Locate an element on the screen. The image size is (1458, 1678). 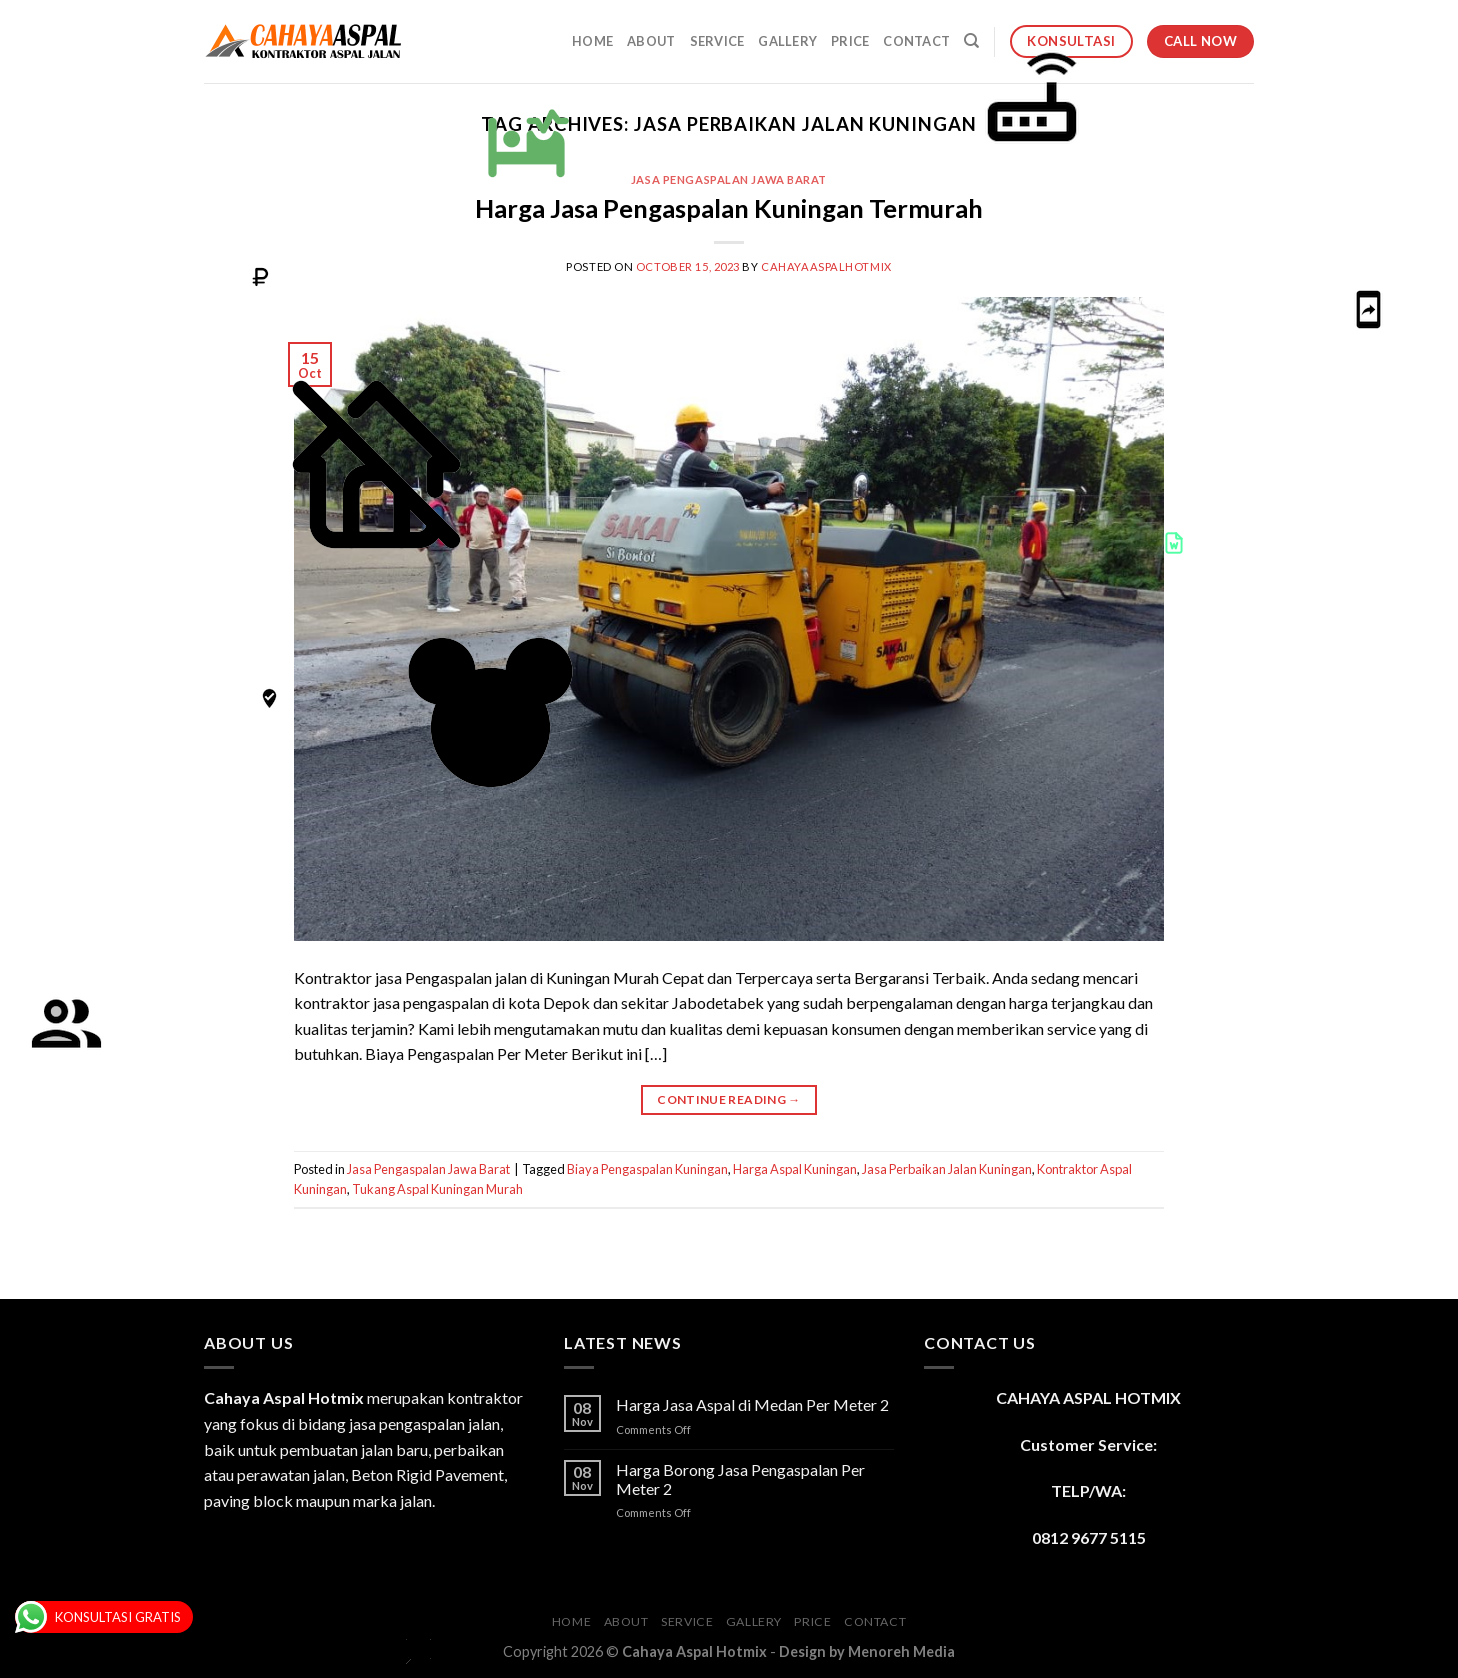
open a Microsoft Word document is located at coordinates (1174, 543).